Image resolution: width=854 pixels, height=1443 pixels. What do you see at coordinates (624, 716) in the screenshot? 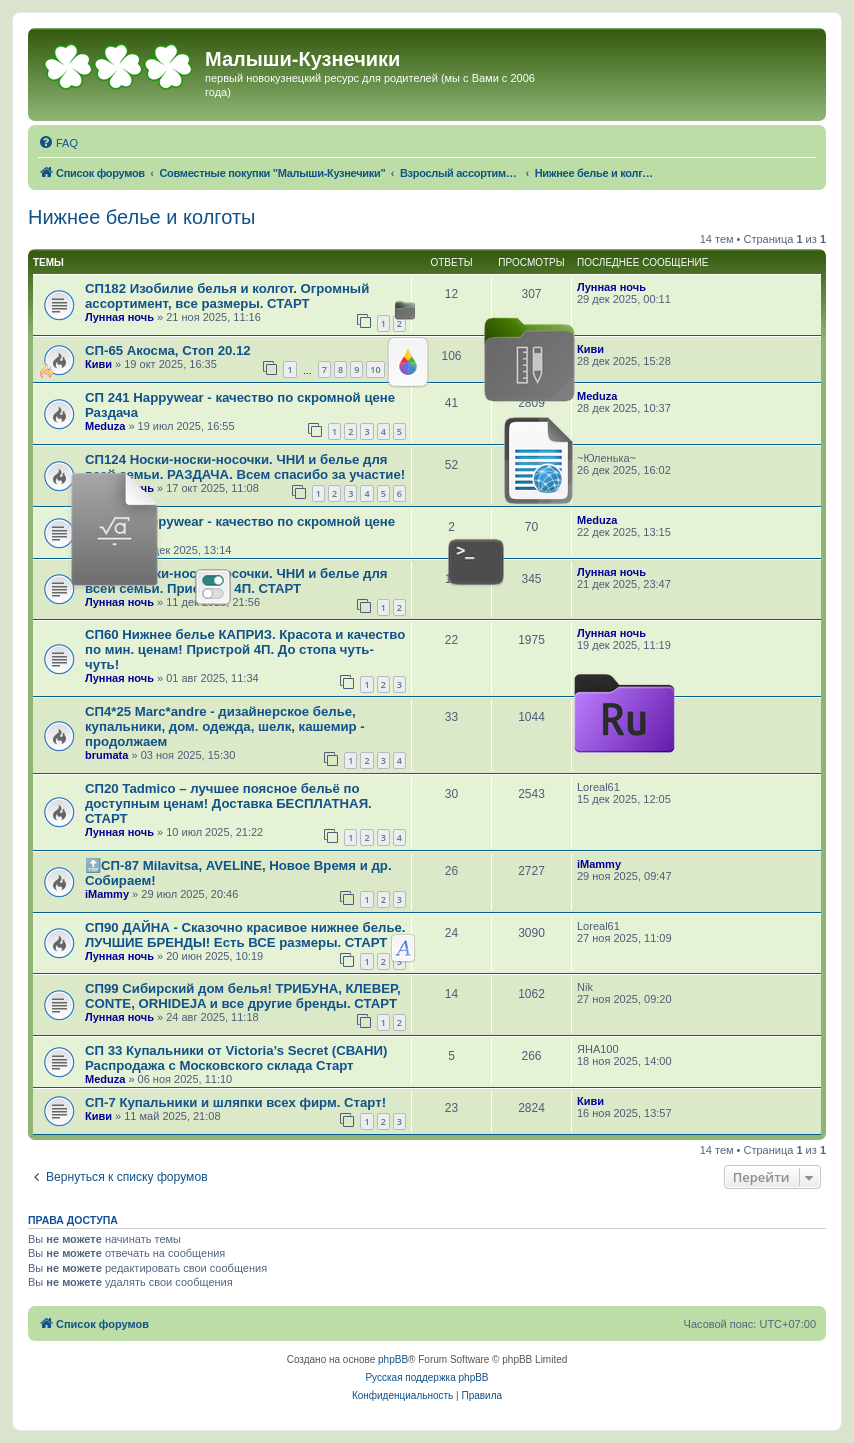
I see `open folder containing Adobe Rush project files` at bounding box center [624, 716].